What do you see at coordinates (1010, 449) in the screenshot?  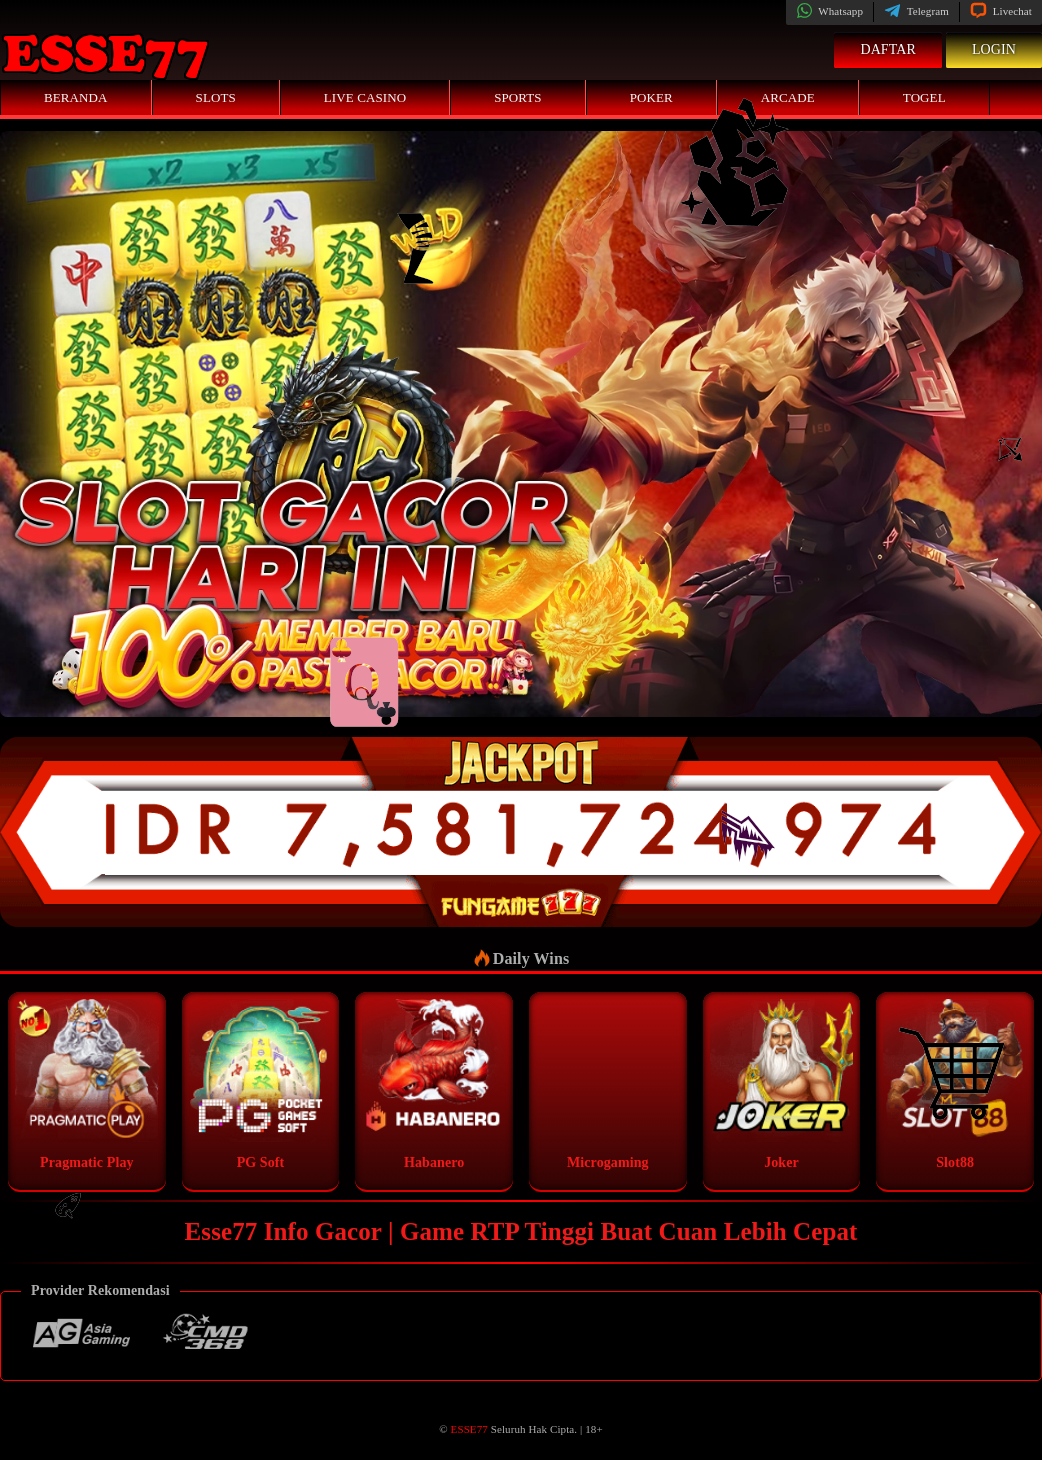 I see `equip ranged weapon` at bounding box center [1010, 449].